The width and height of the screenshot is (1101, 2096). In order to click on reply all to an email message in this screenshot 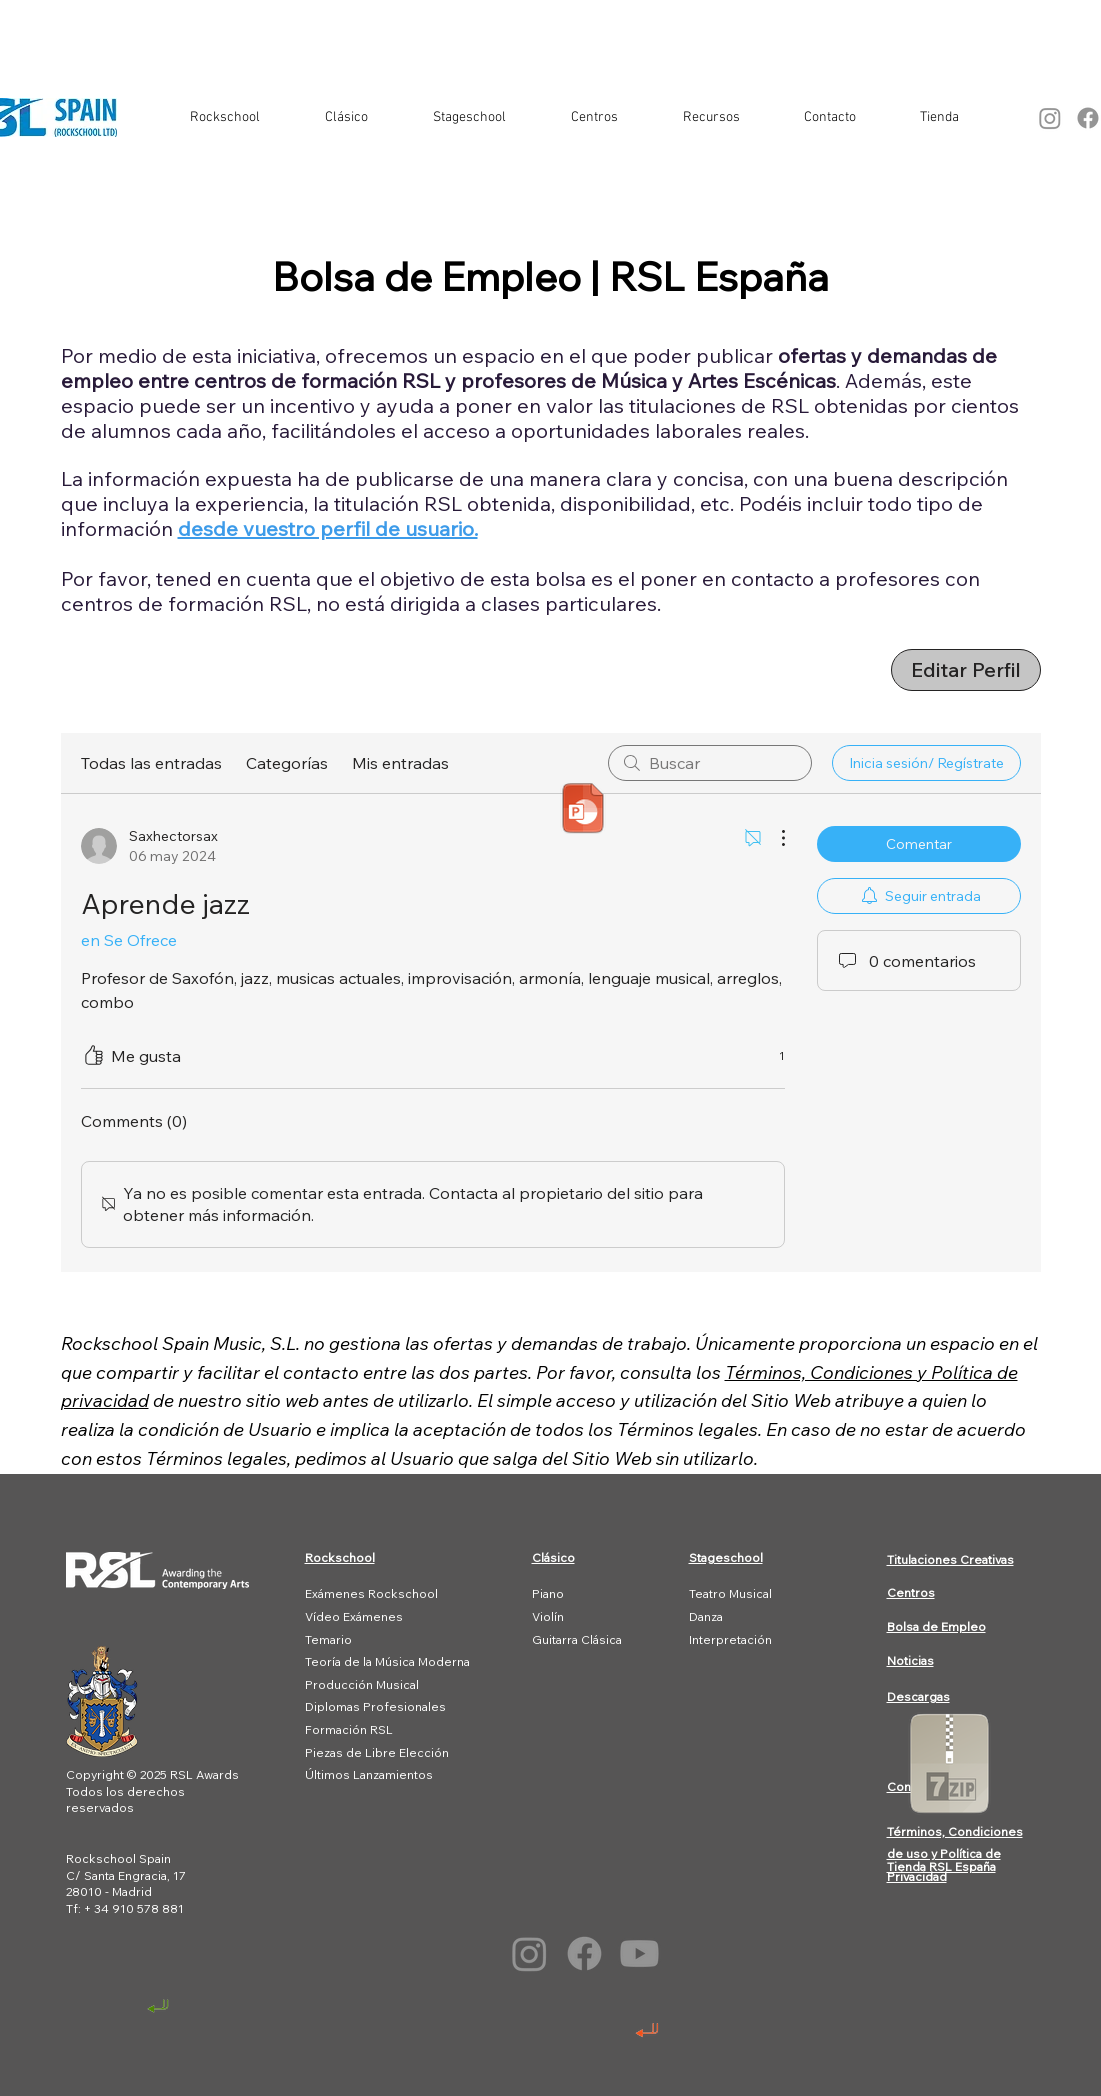, I will do `click(646, 2028)`.